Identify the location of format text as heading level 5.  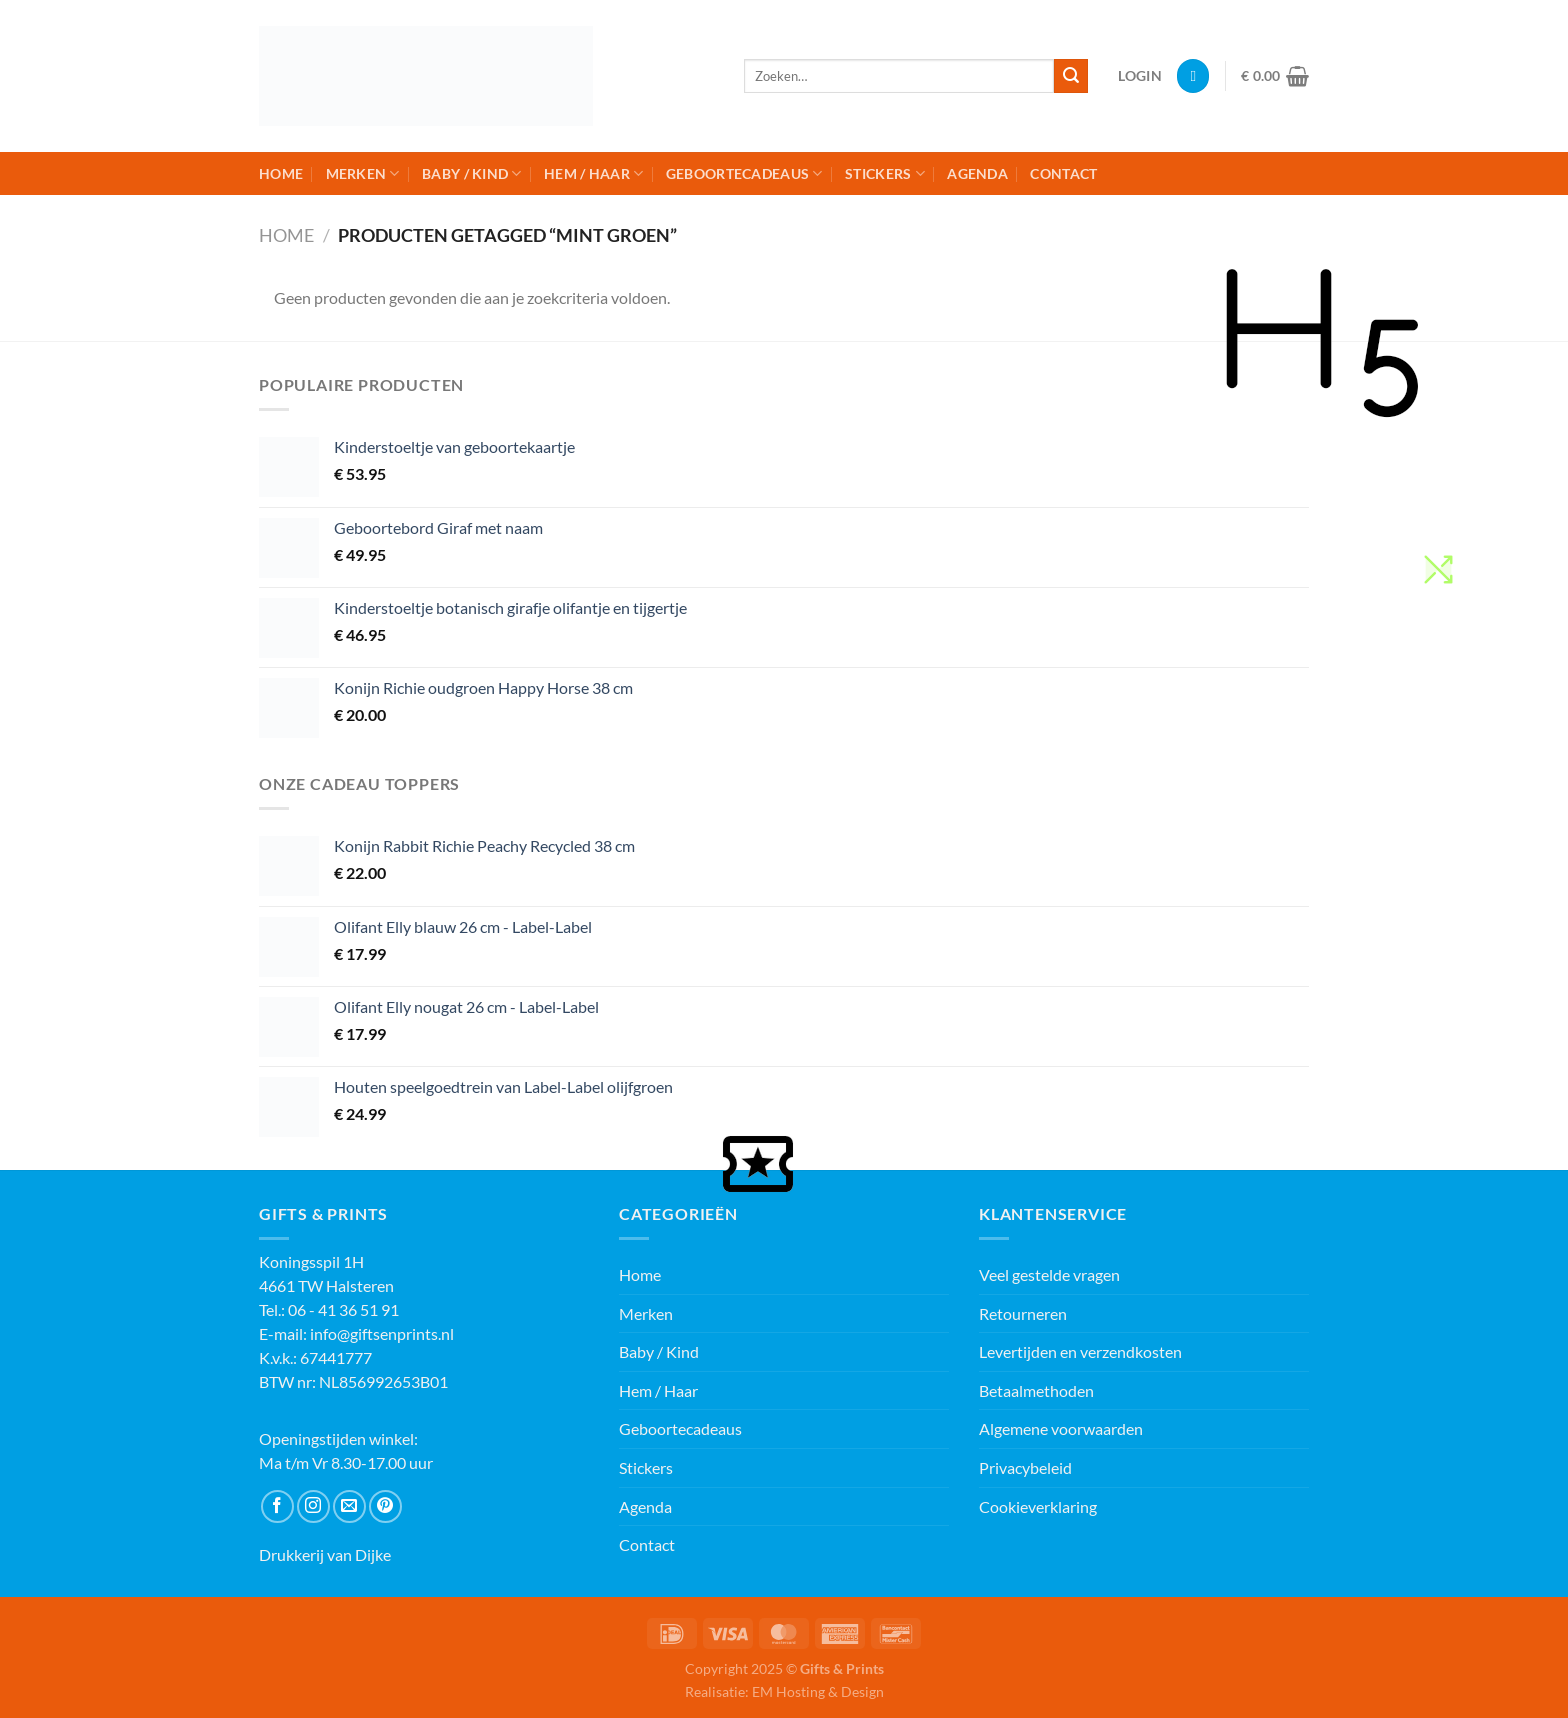
(1311, 339).